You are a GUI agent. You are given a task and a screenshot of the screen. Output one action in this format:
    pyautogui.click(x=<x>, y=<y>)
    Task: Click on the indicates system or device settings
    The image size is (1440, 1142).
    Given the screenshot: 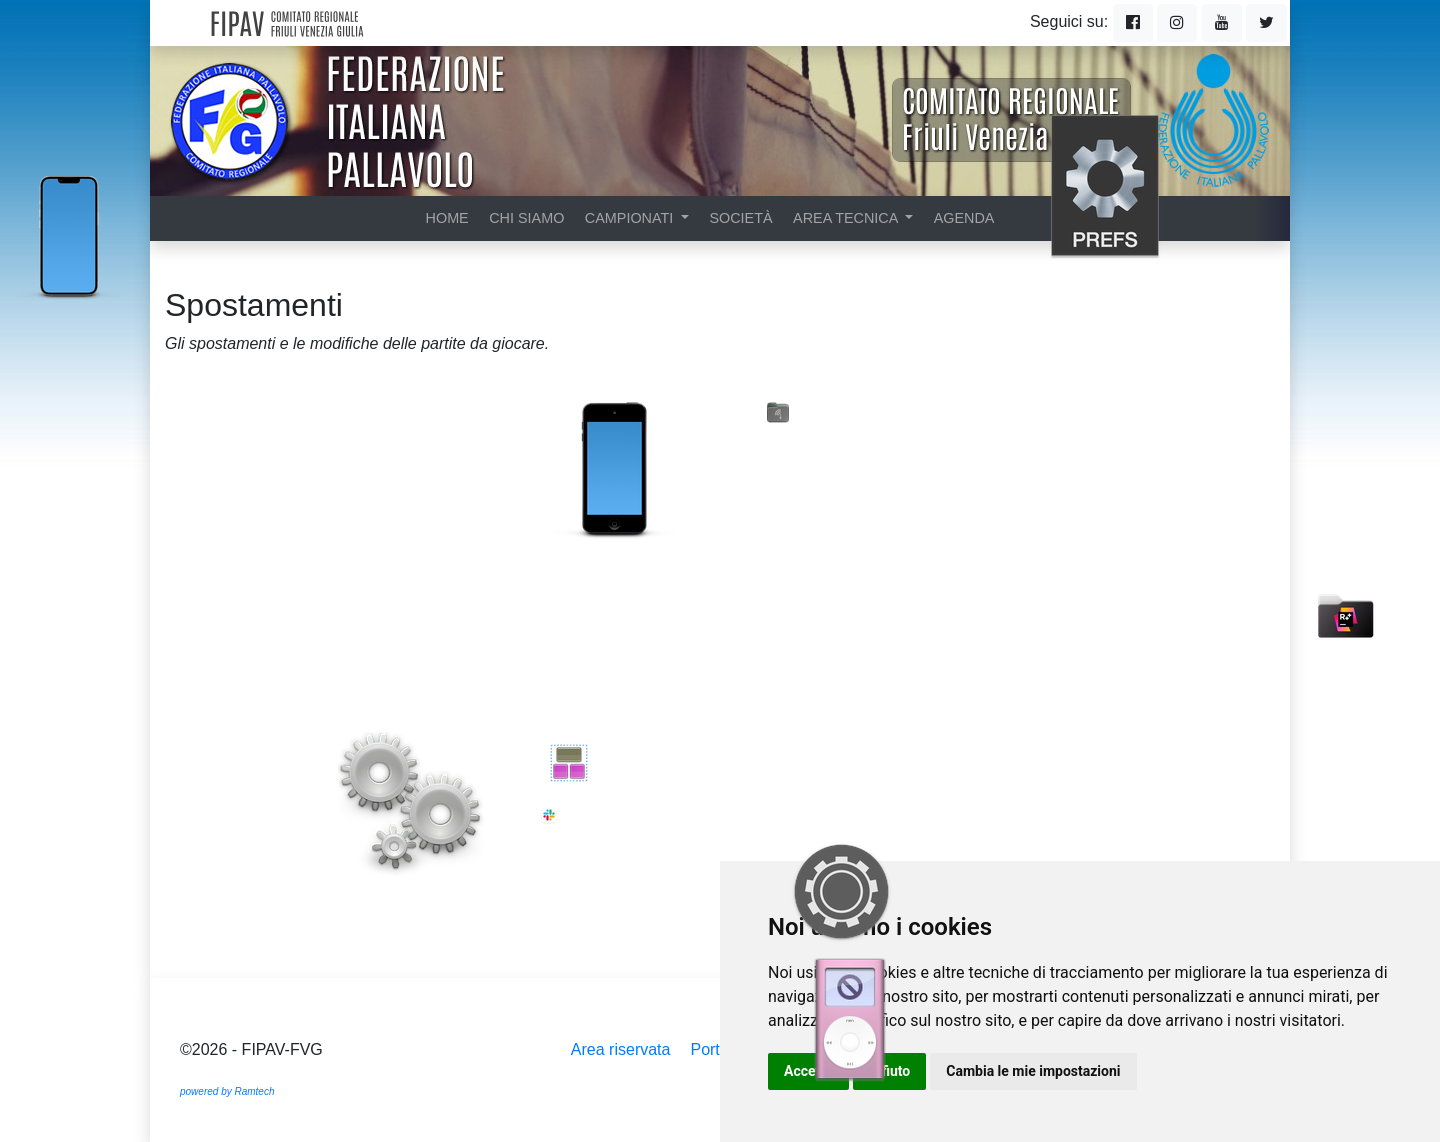 What is the action you would take?
    pyautogui.click(x=841, y=891)
    